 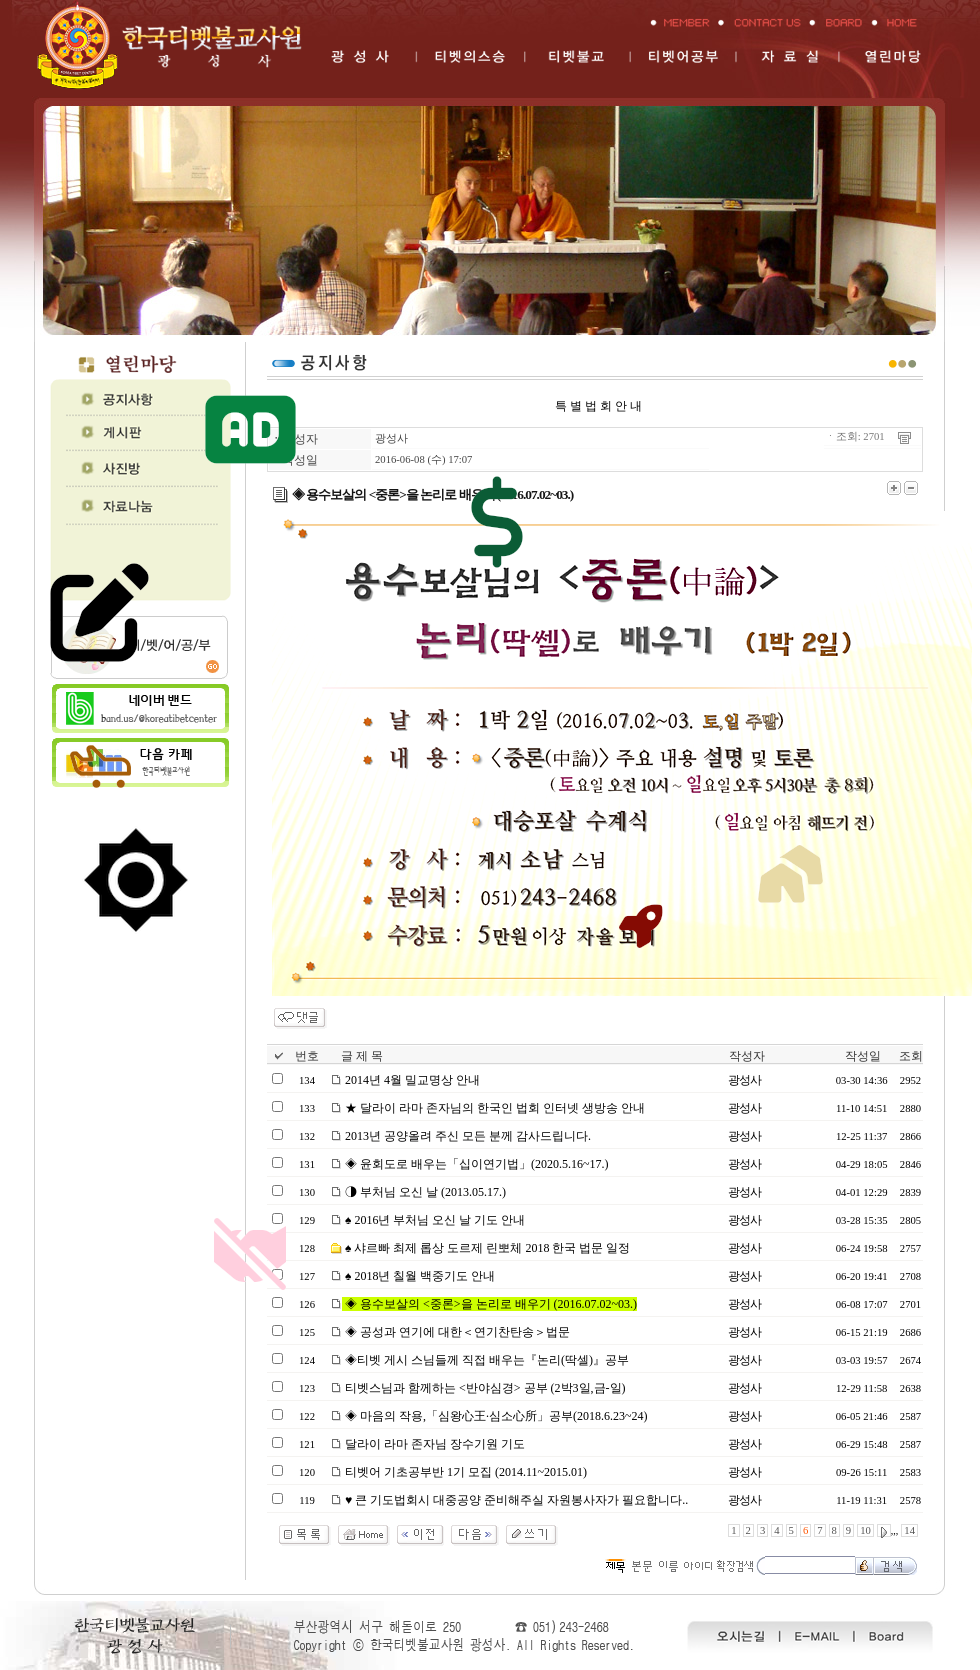 I want to click on enable audio description for accessibility, so click(x=250, y=429).